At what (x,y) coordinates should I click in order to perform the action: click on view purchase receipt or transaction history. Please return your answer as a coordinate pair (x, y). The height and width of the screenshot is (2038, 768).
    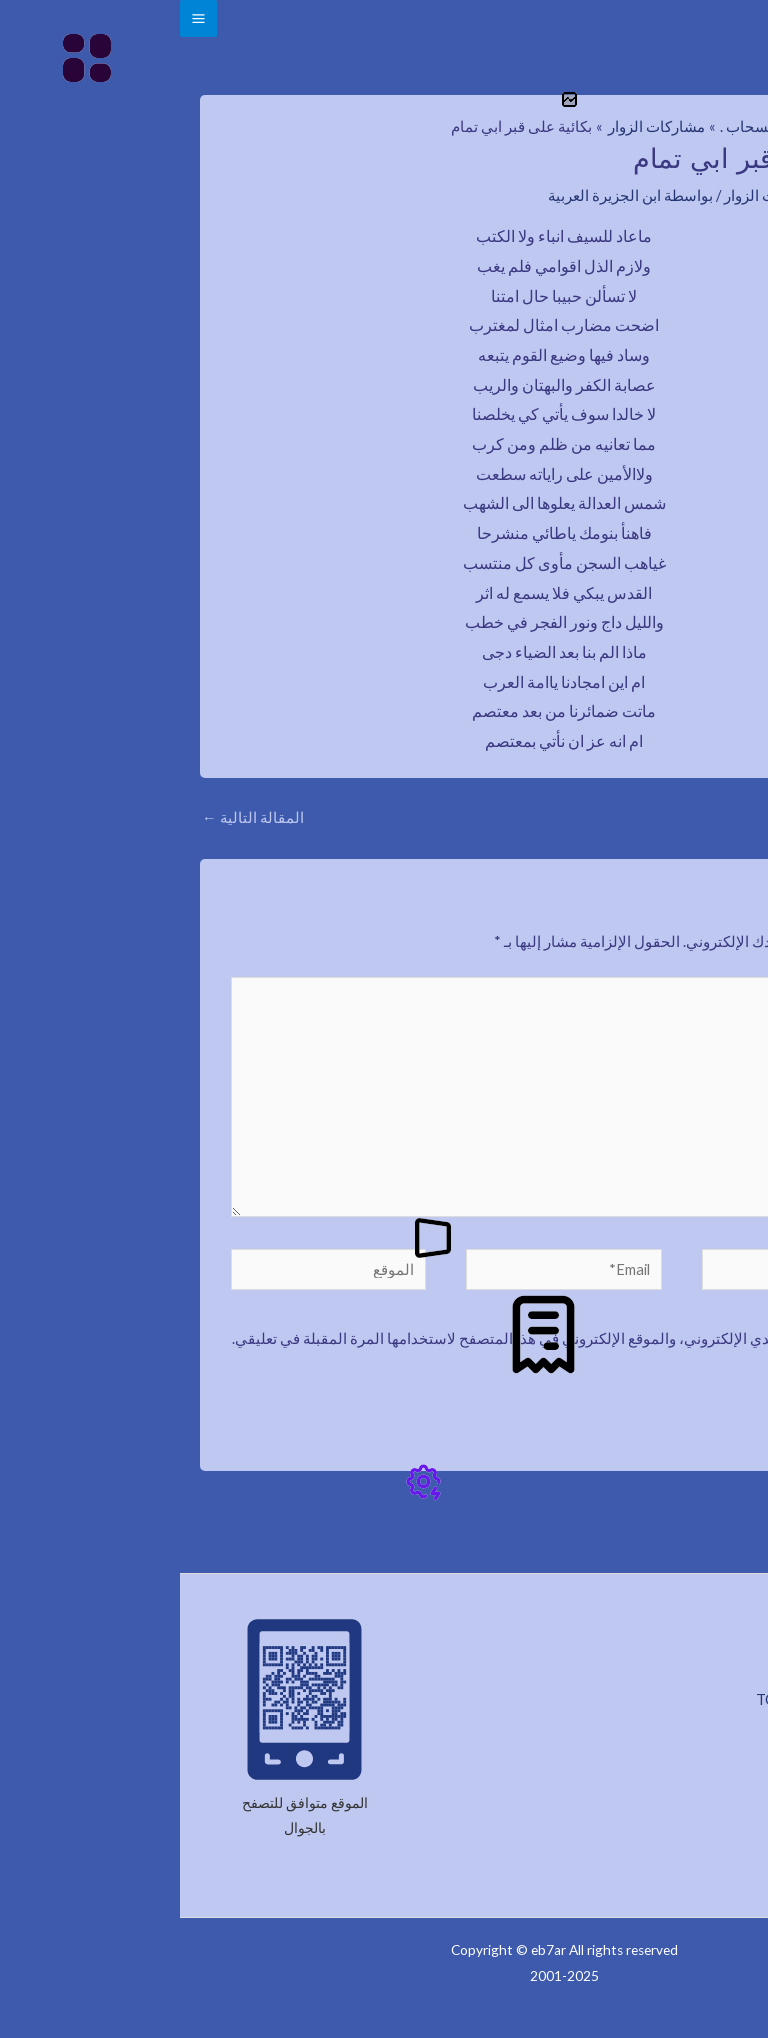
    Looking at the image, I should click on (543, 1334).